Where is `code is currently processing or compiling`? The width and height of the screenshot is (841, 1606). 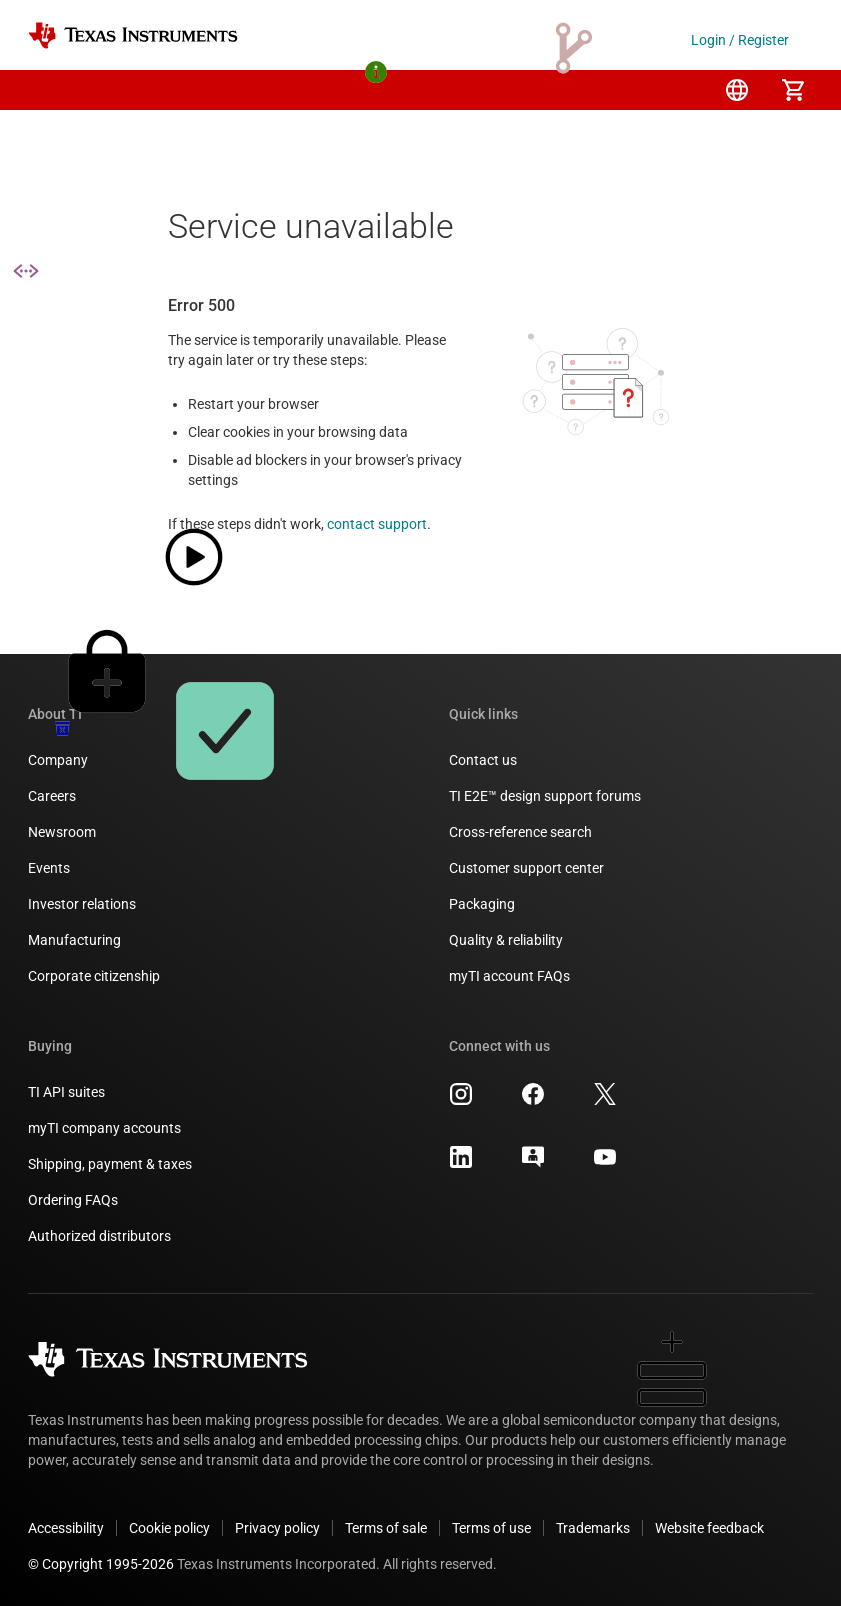 code is currently processing or compiling is located at coordinates (26, 271).